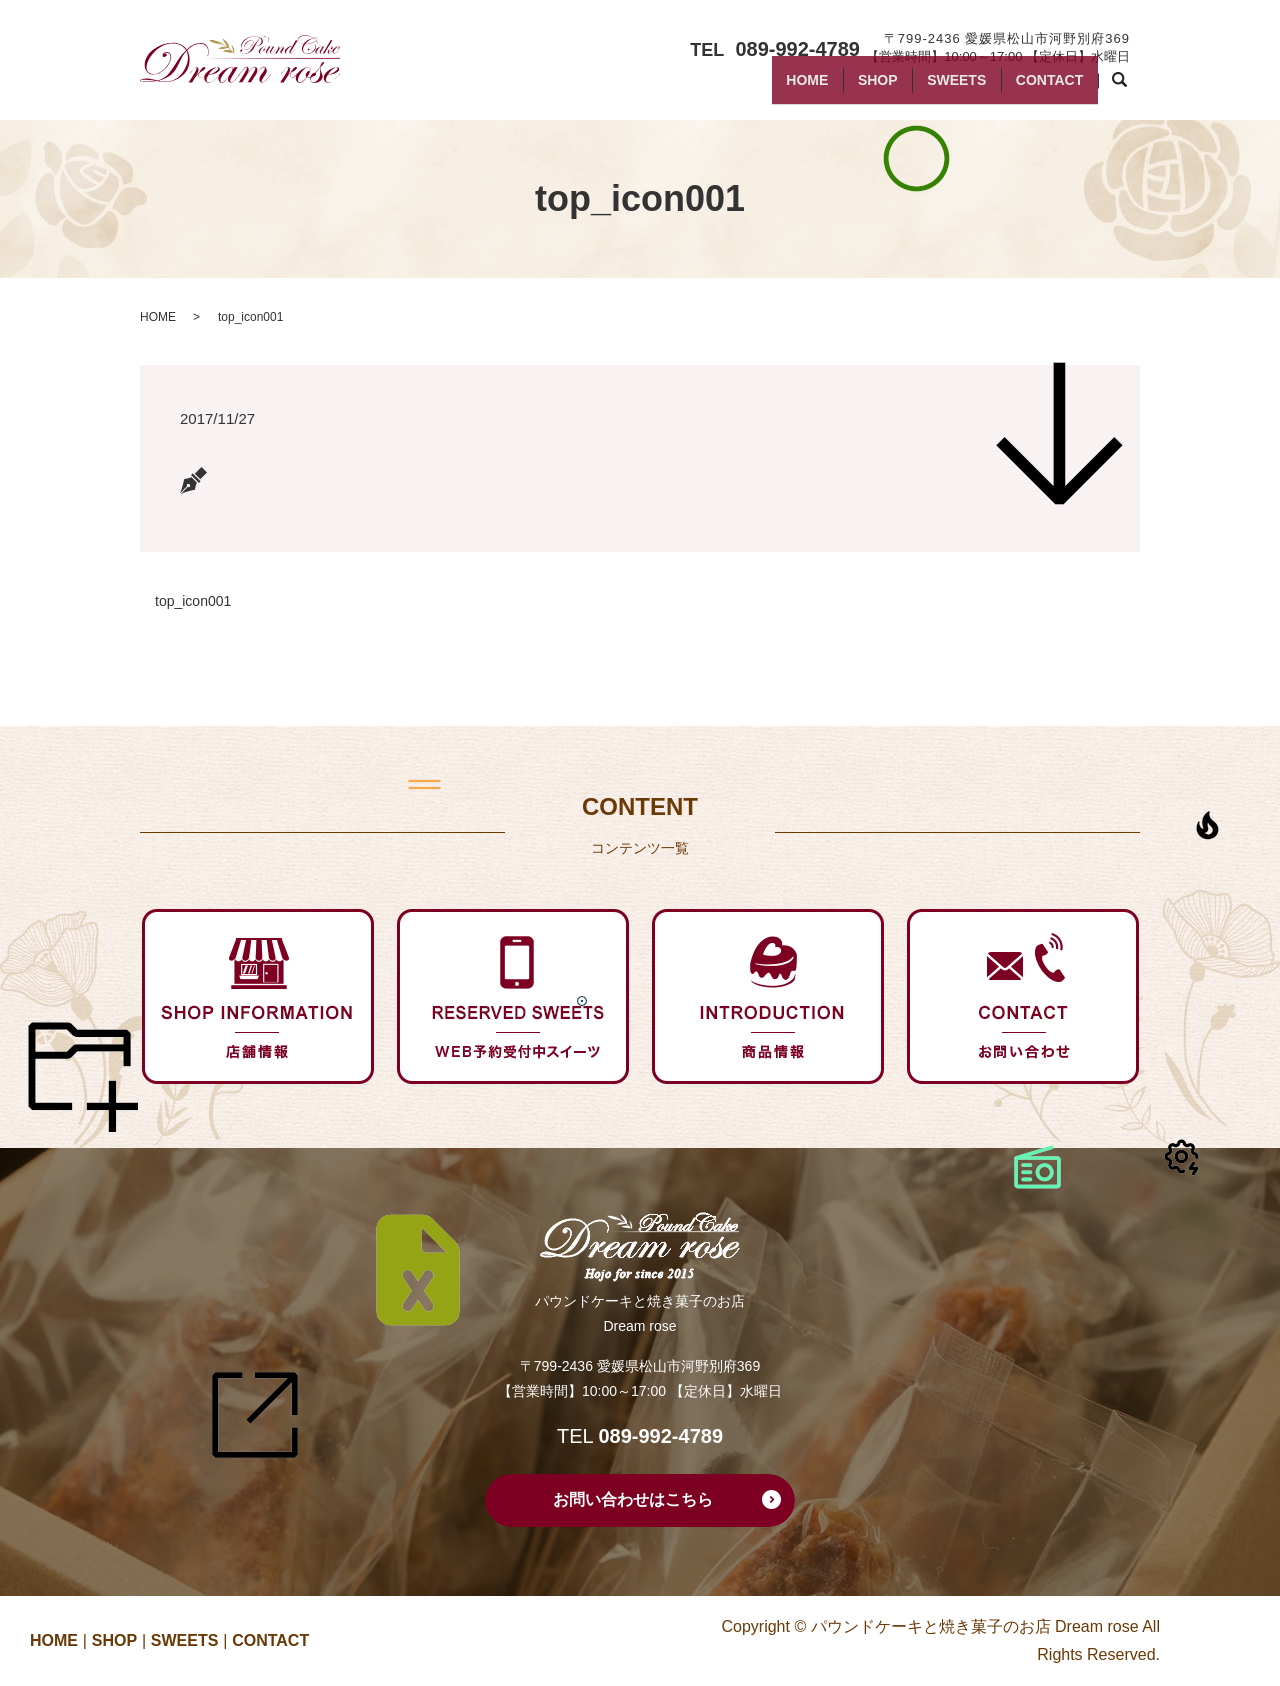 The image size is (1280, 1686). What do you see at coordinates (1053, 433) in the screenshot?
I see `scroll down or view more content below` at bounding box center [1053, 433].